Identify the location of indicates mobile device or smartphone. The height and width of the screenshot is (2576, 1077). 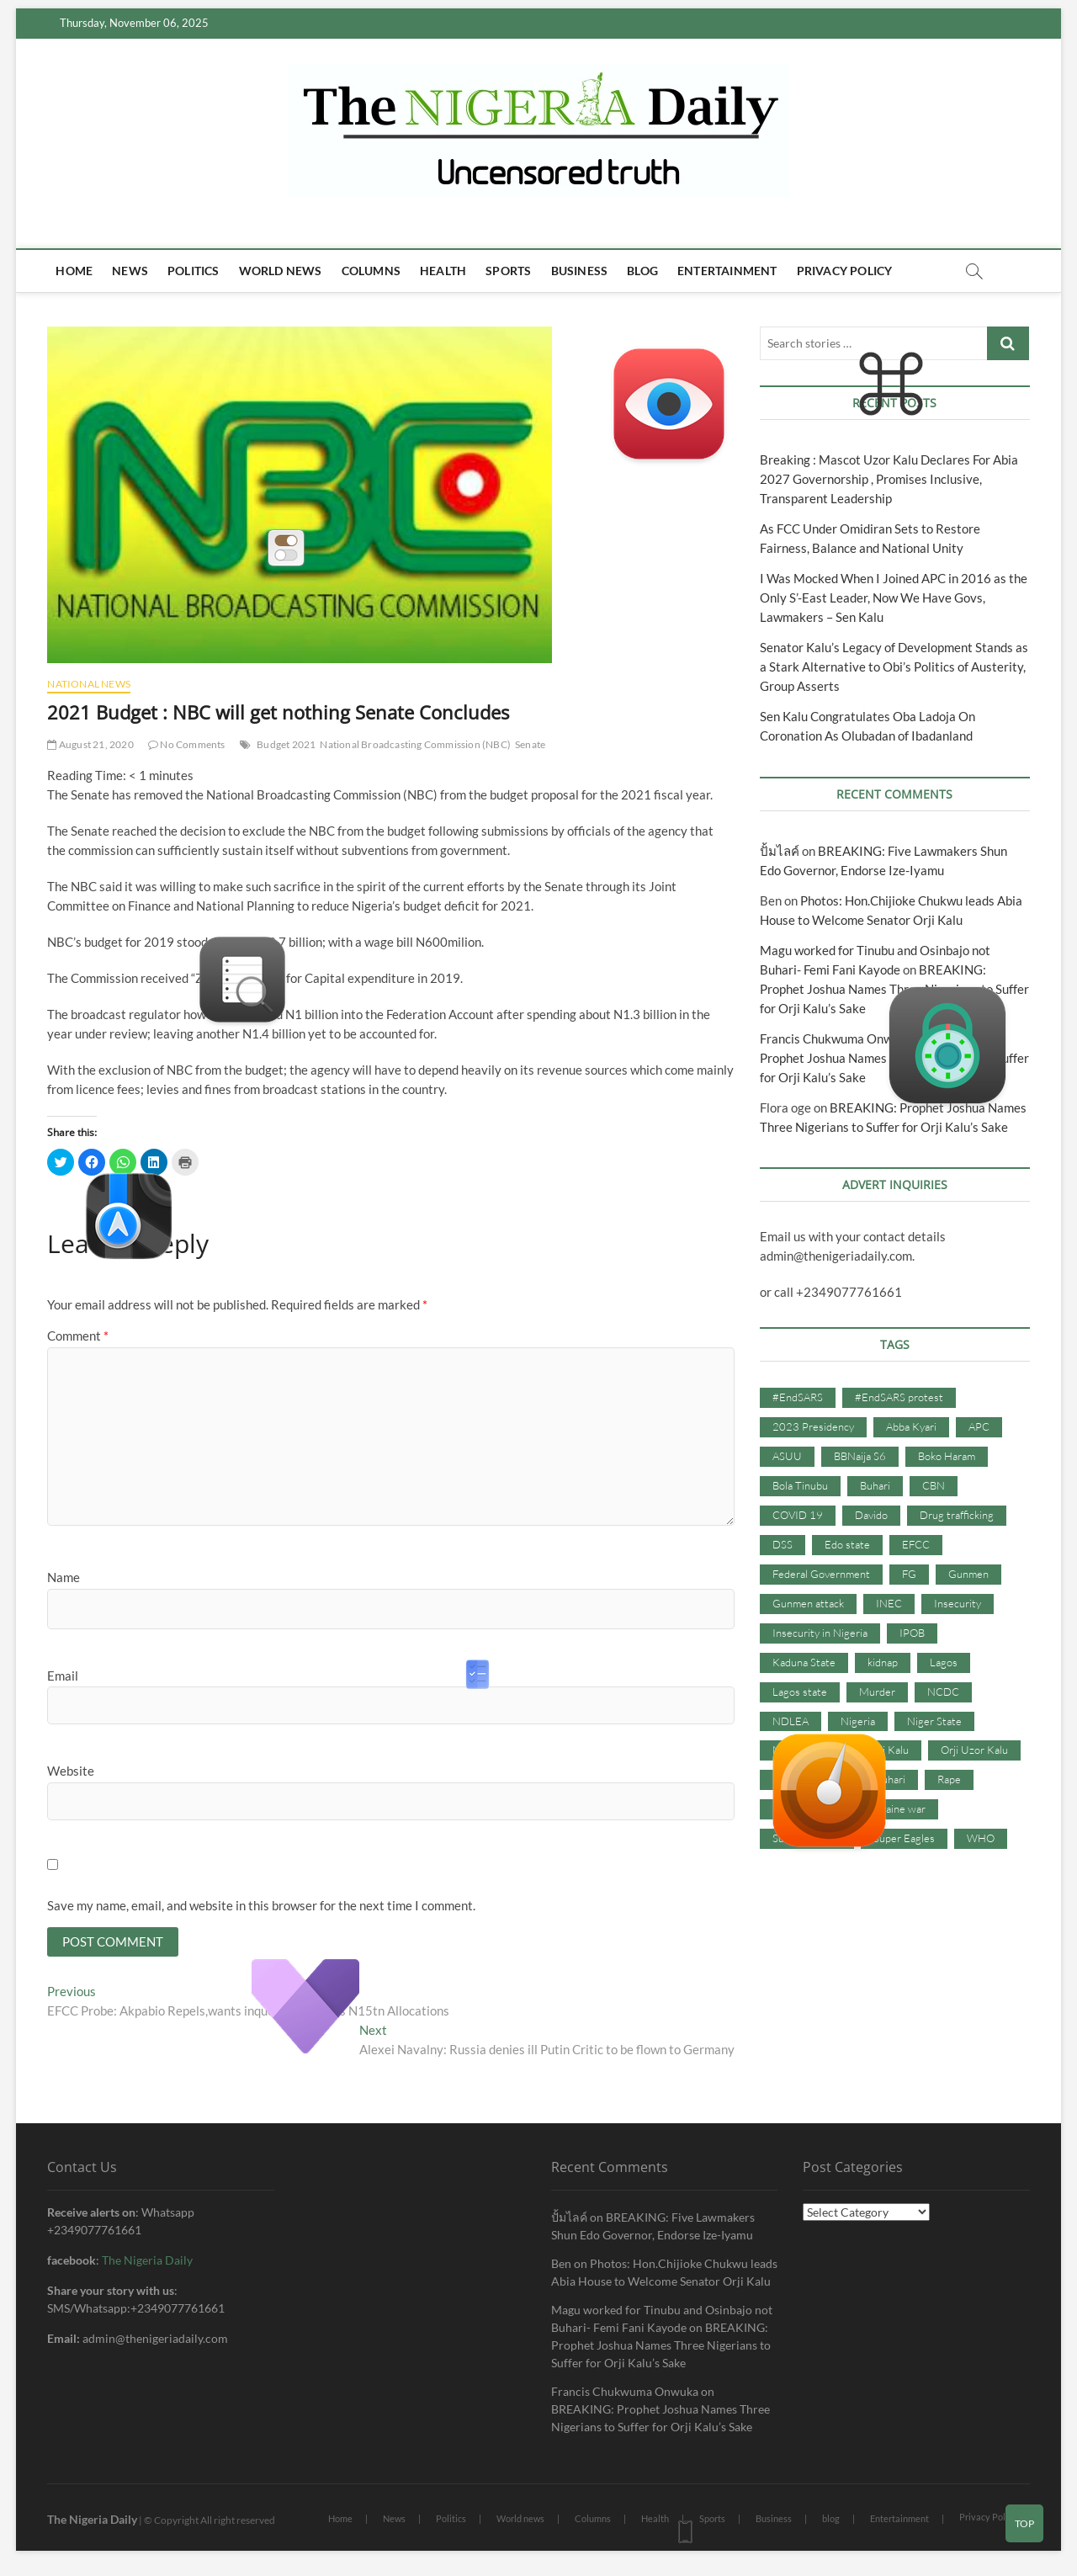
(685, 2531).